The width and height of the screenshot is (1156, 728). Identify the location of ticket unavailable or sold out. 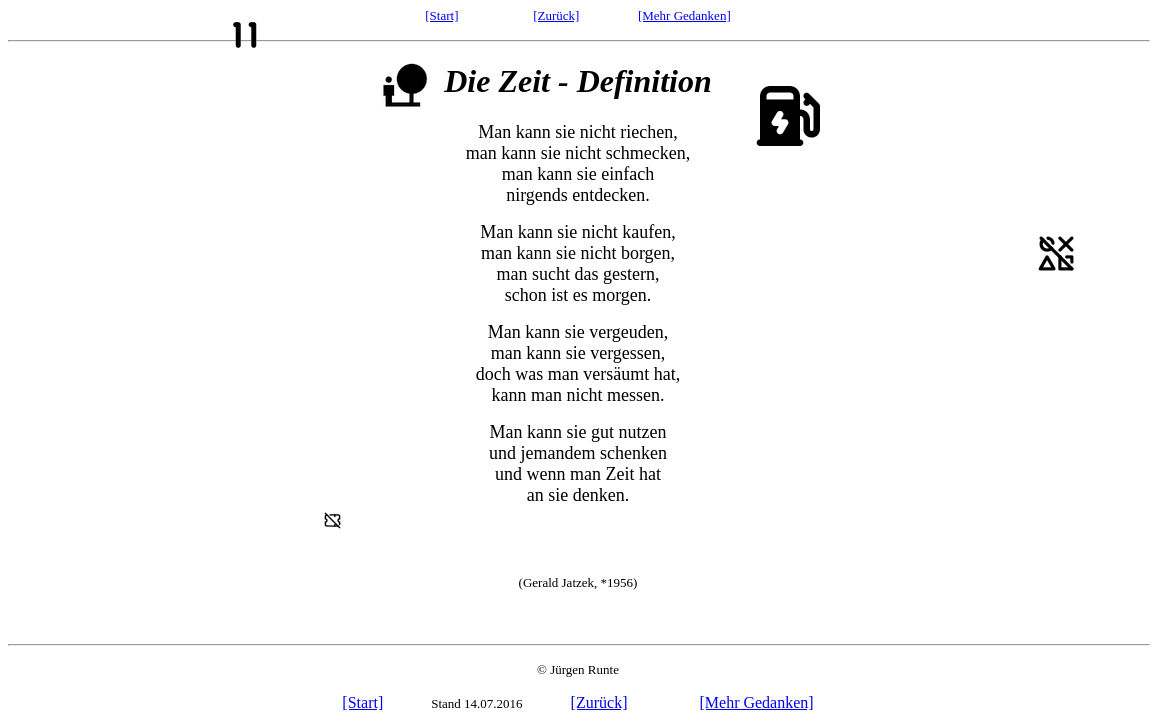
(332, 520).